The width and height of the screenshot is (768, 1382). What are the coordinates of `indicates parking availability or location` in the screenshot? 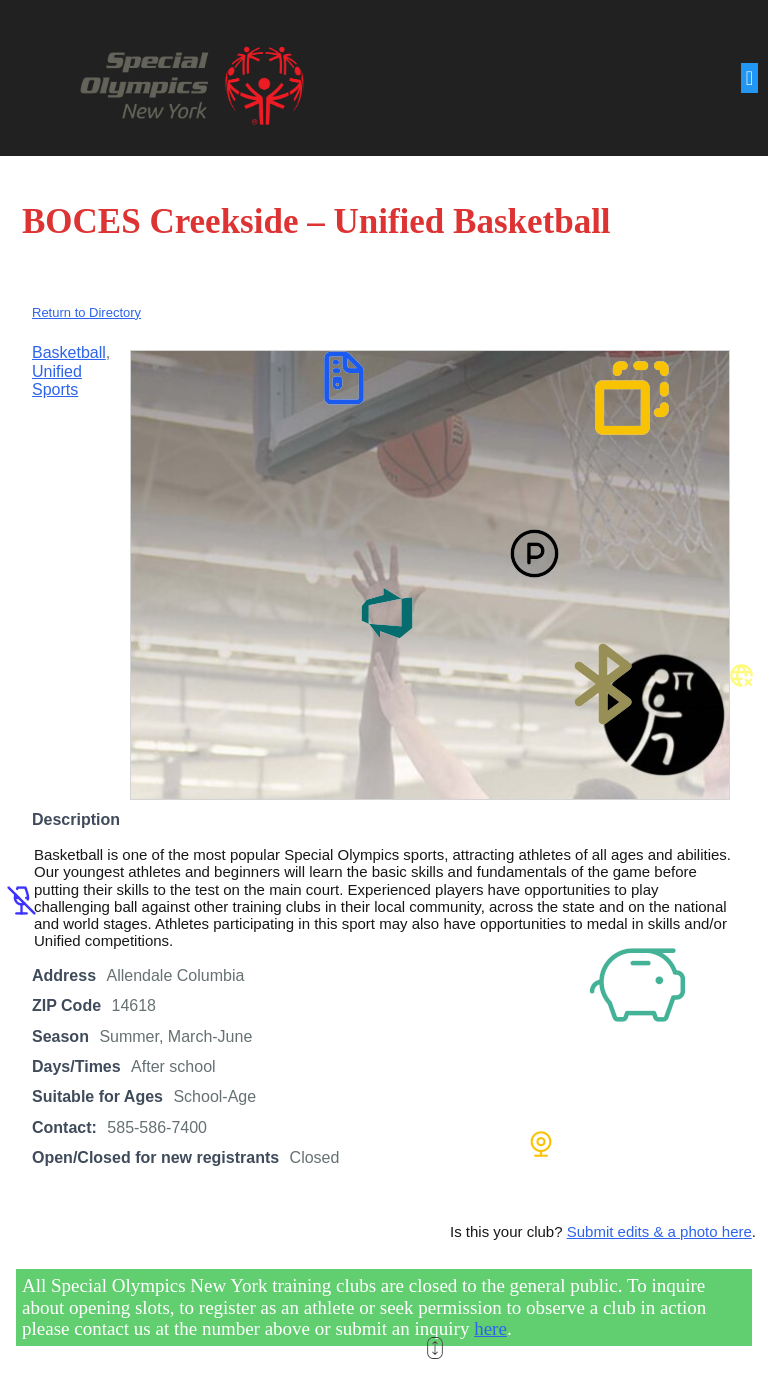 It's located at (534, 553).